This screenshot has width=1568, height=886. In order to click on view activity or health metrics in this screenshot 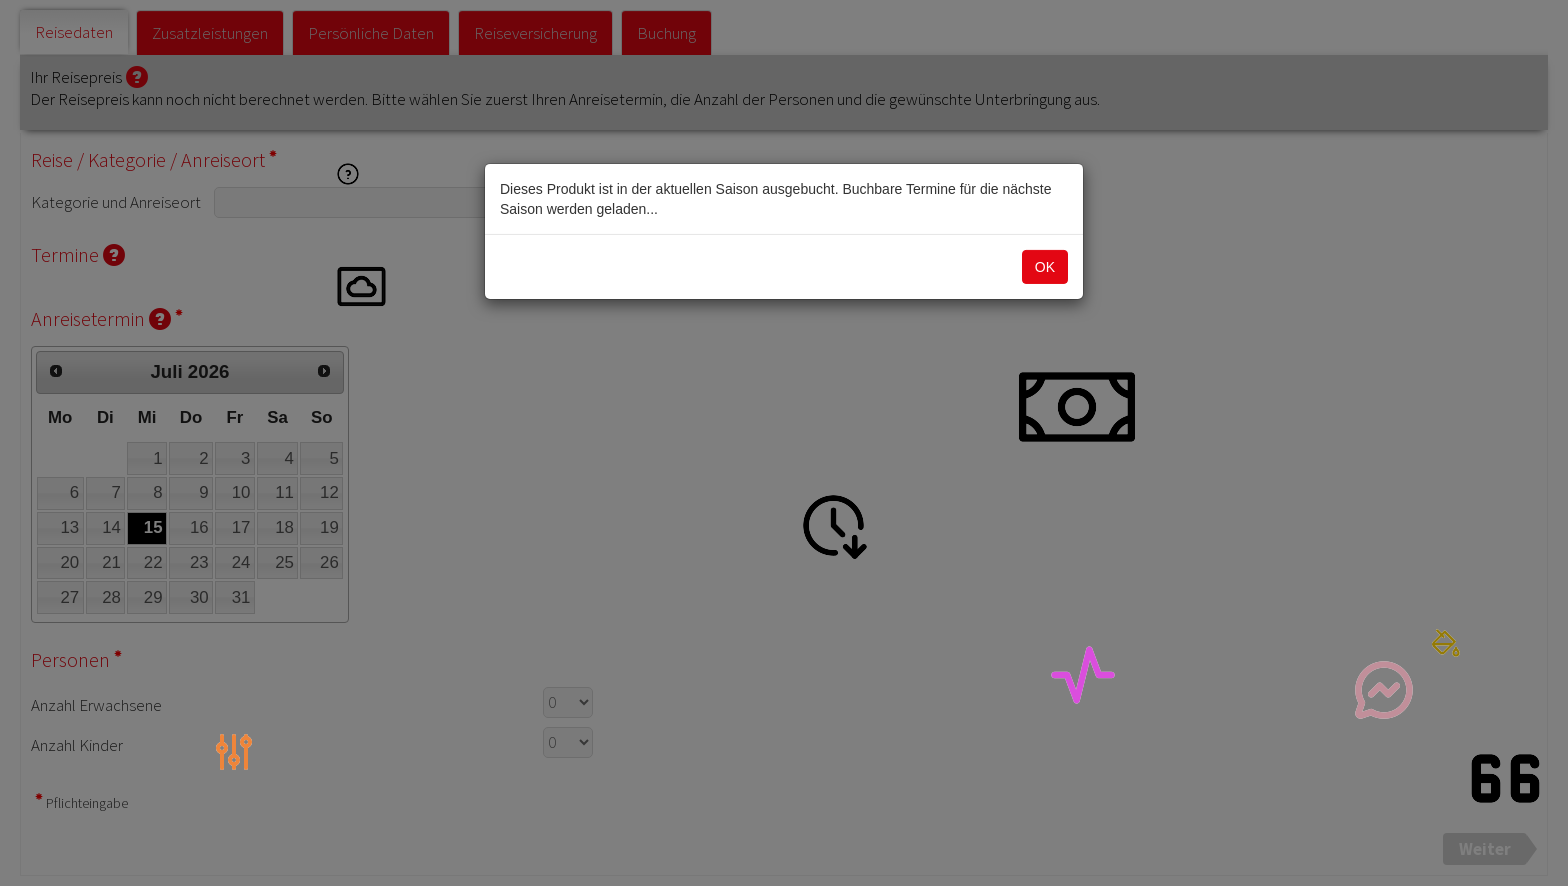, I will do `click(1083, 675)`.